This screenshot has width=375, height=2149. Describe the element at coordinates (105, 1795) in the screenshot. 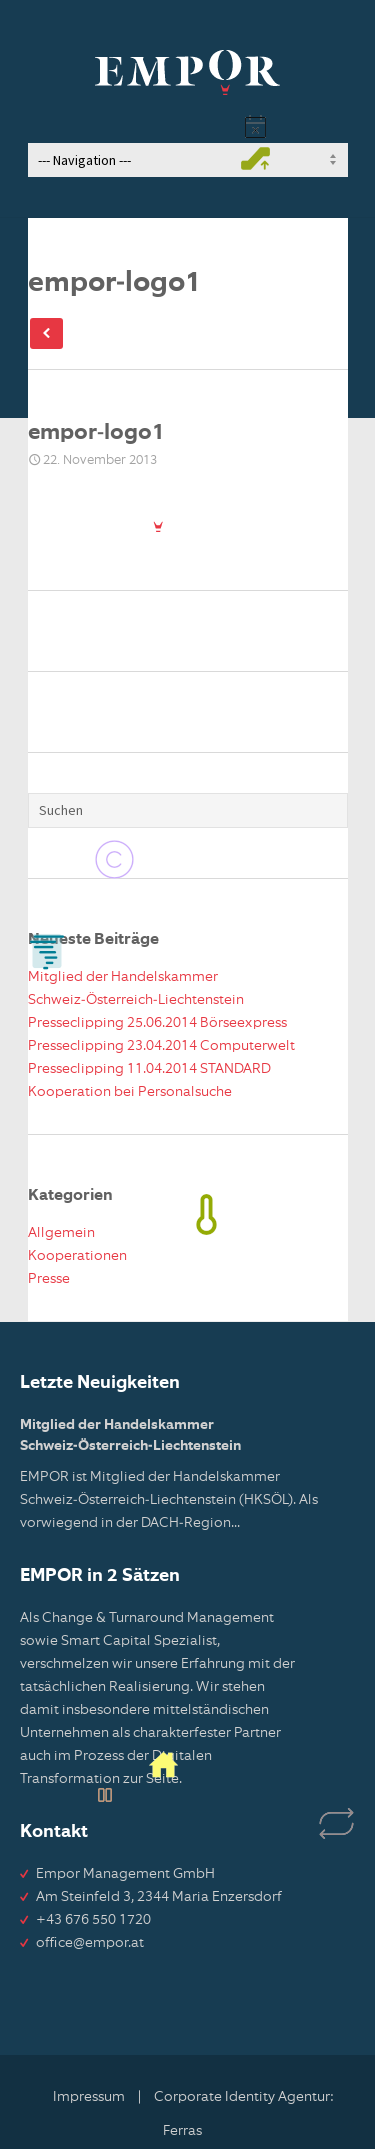

I see `switch to column view layout` at that location.